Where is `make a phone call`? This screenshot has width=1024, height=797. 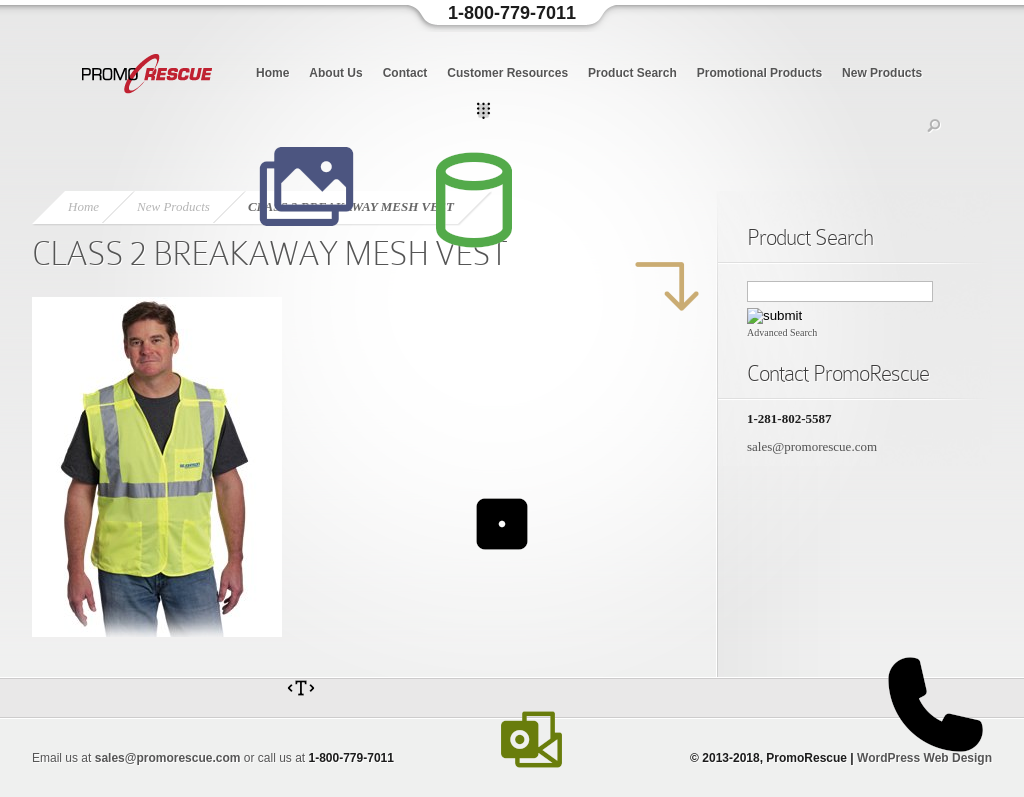
make a phone call is located at coordinates (935, 704).